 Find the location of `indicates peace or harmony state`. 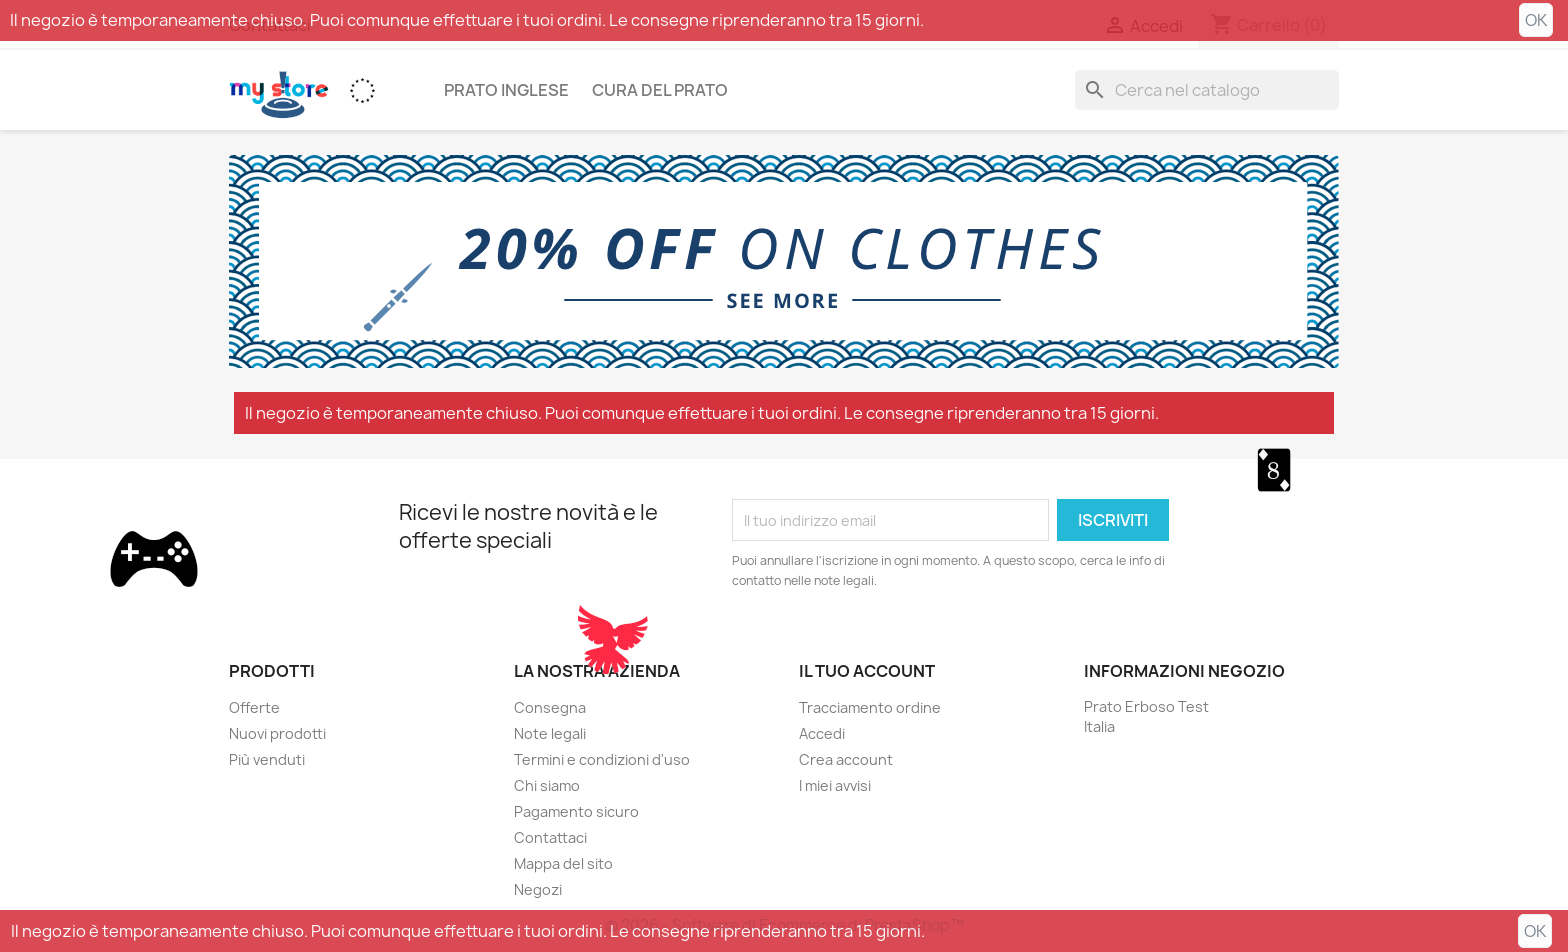

indicates peace or harmony state is located at coordinates (612, 640).